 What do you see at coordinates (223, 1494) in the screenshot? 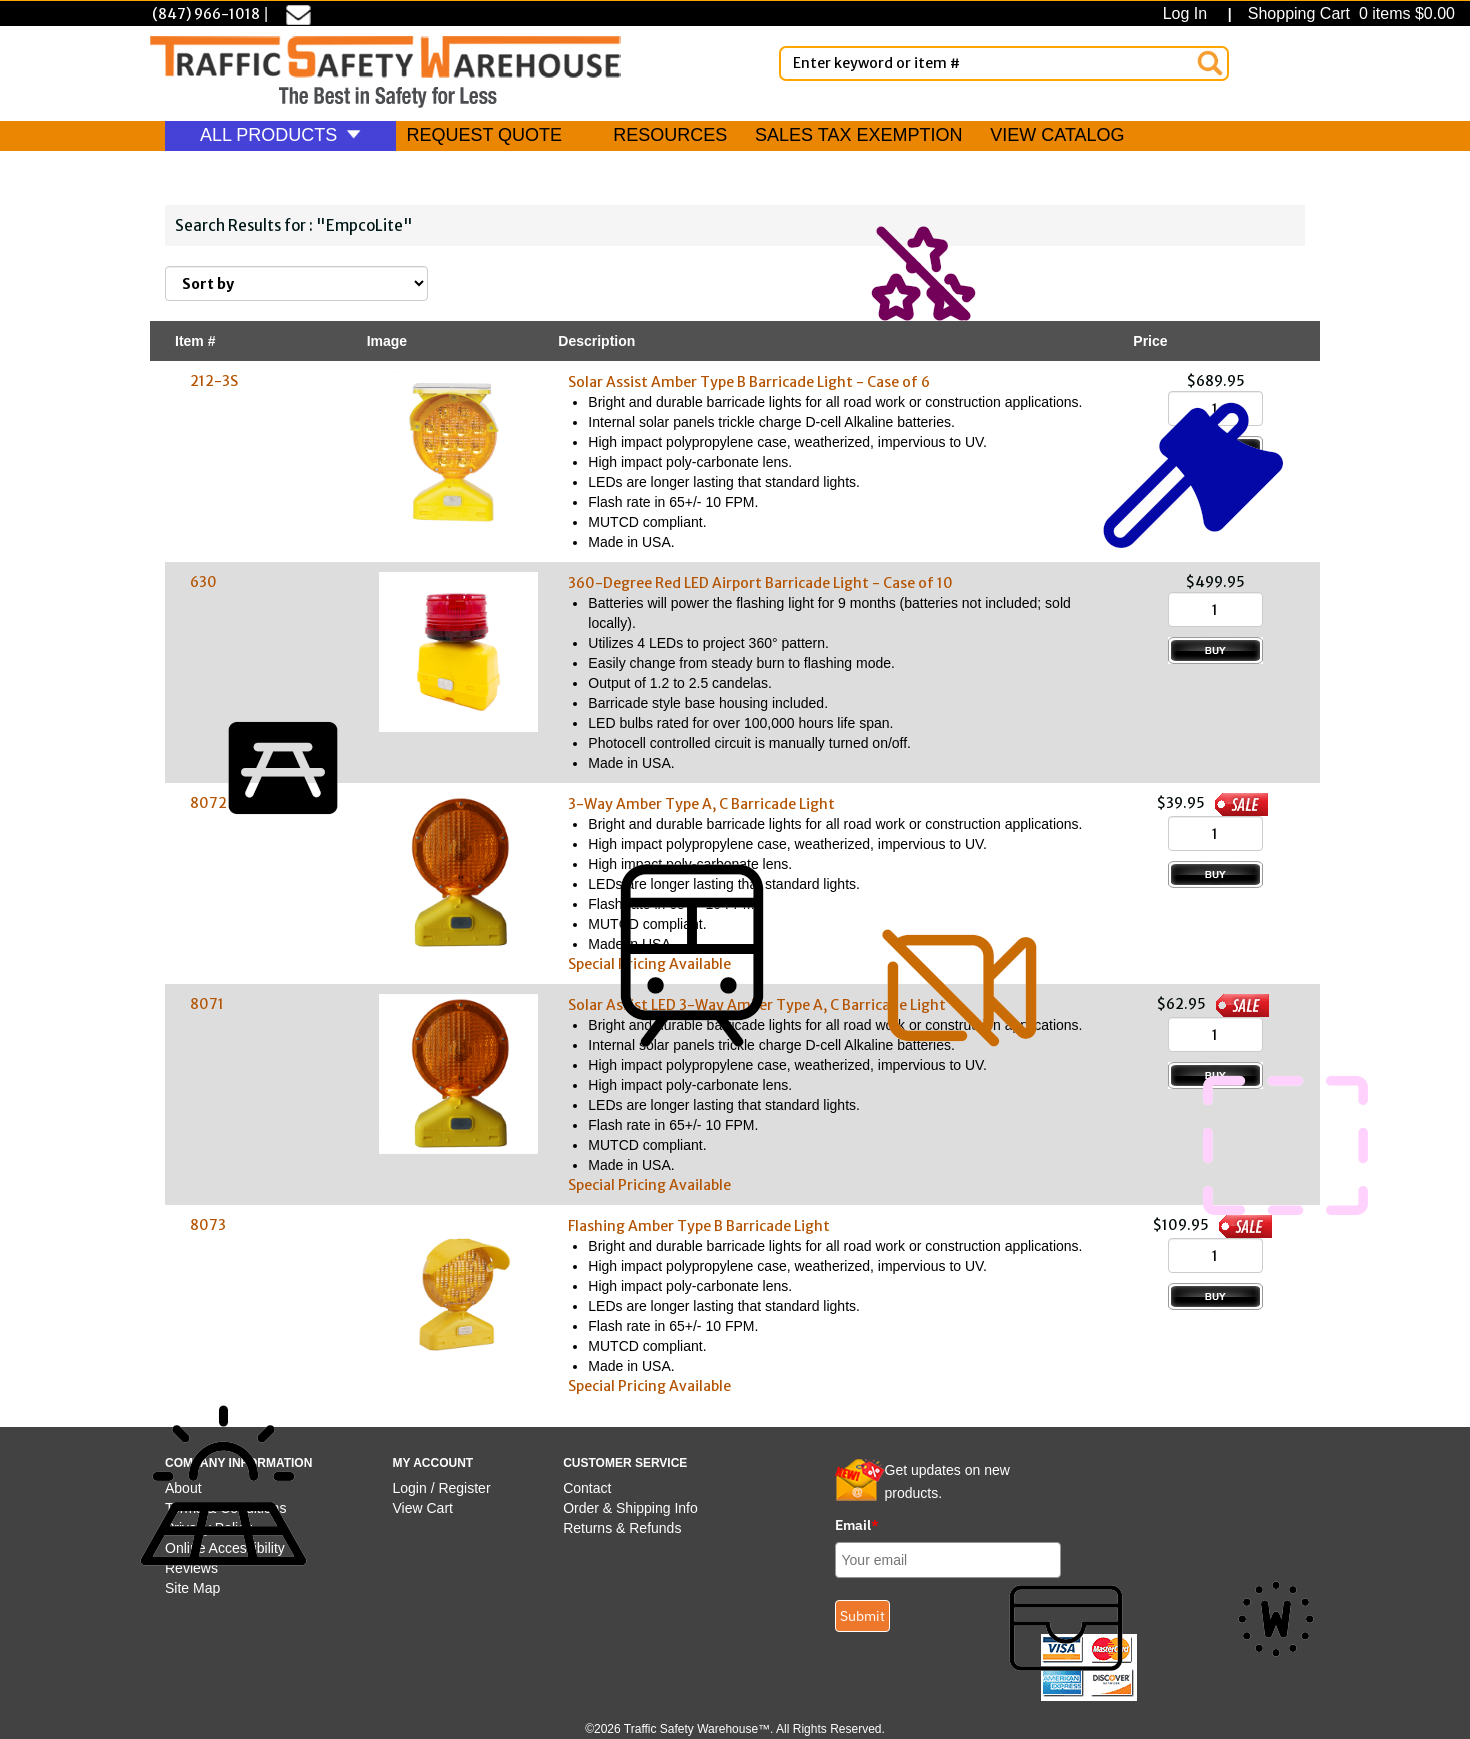
I see `view solar energy status` at bounding box center [223, 1494].